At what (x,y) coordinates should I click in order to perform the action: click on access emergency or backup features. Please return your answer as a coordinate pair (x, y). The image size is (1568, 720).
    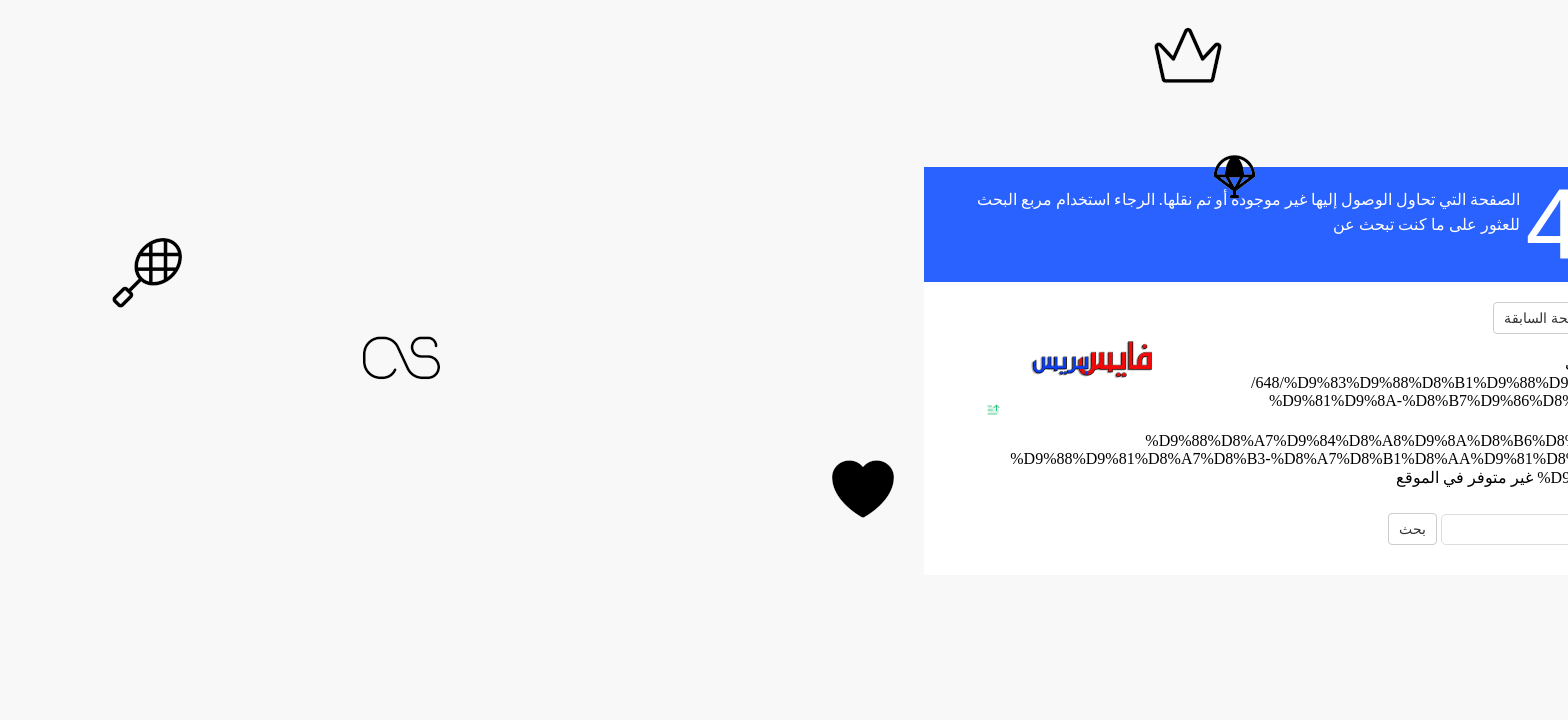
    Looking at the image, I should click on (1234, 177).